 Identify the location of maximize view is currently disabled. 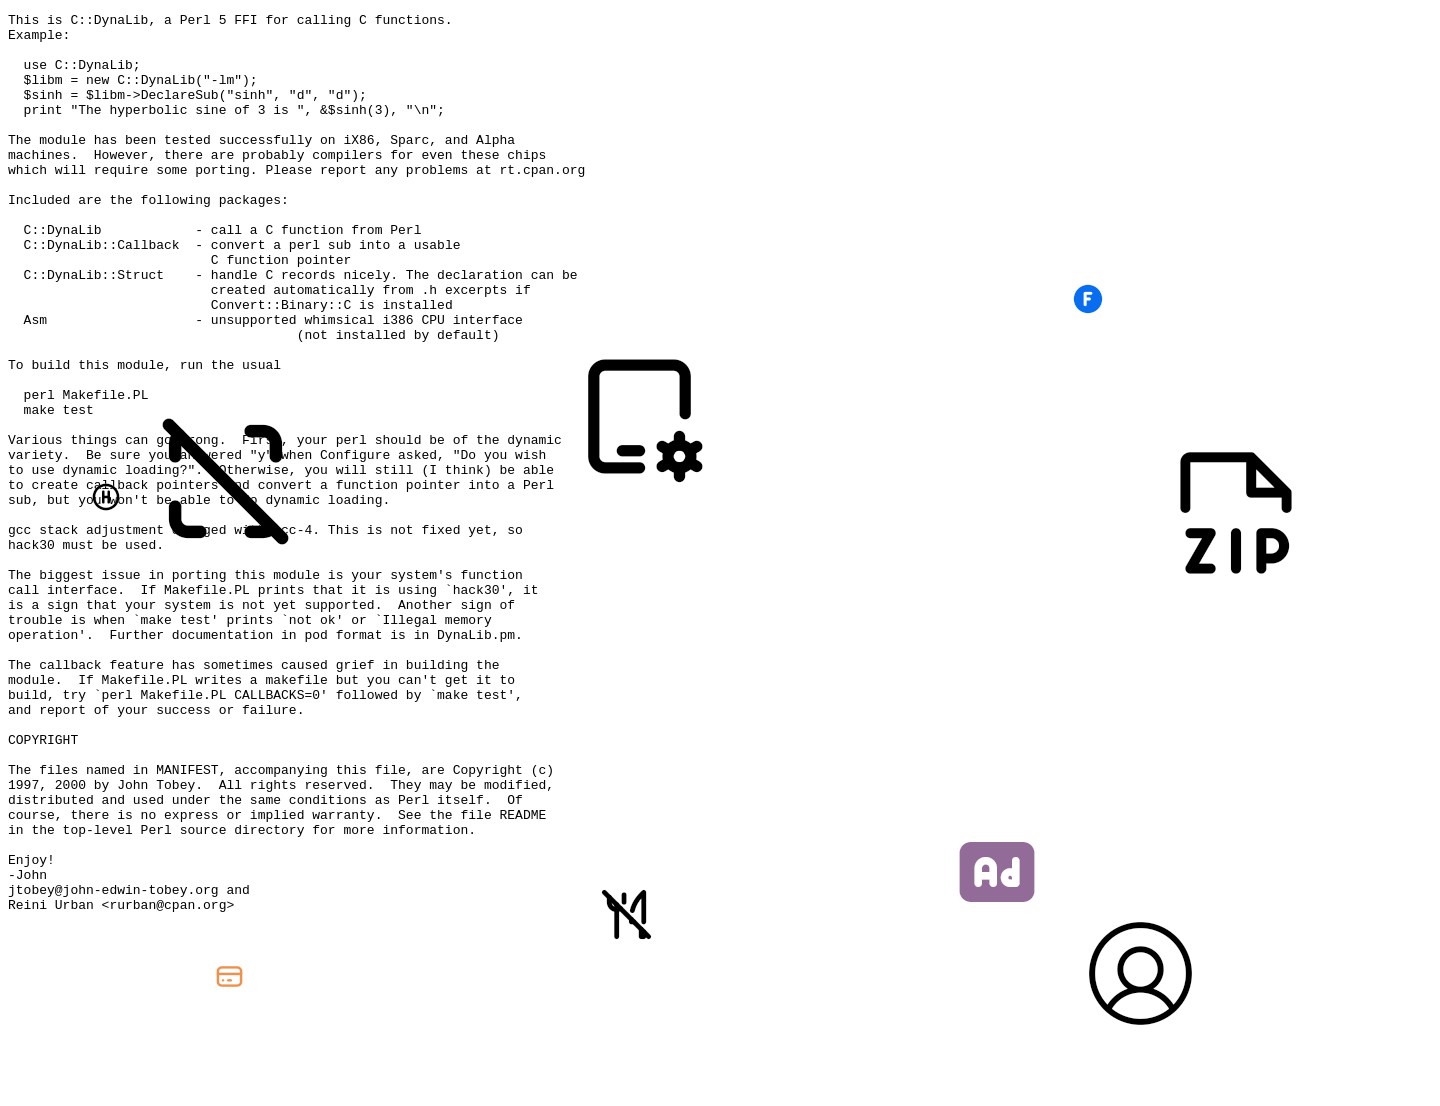
(225, 481).